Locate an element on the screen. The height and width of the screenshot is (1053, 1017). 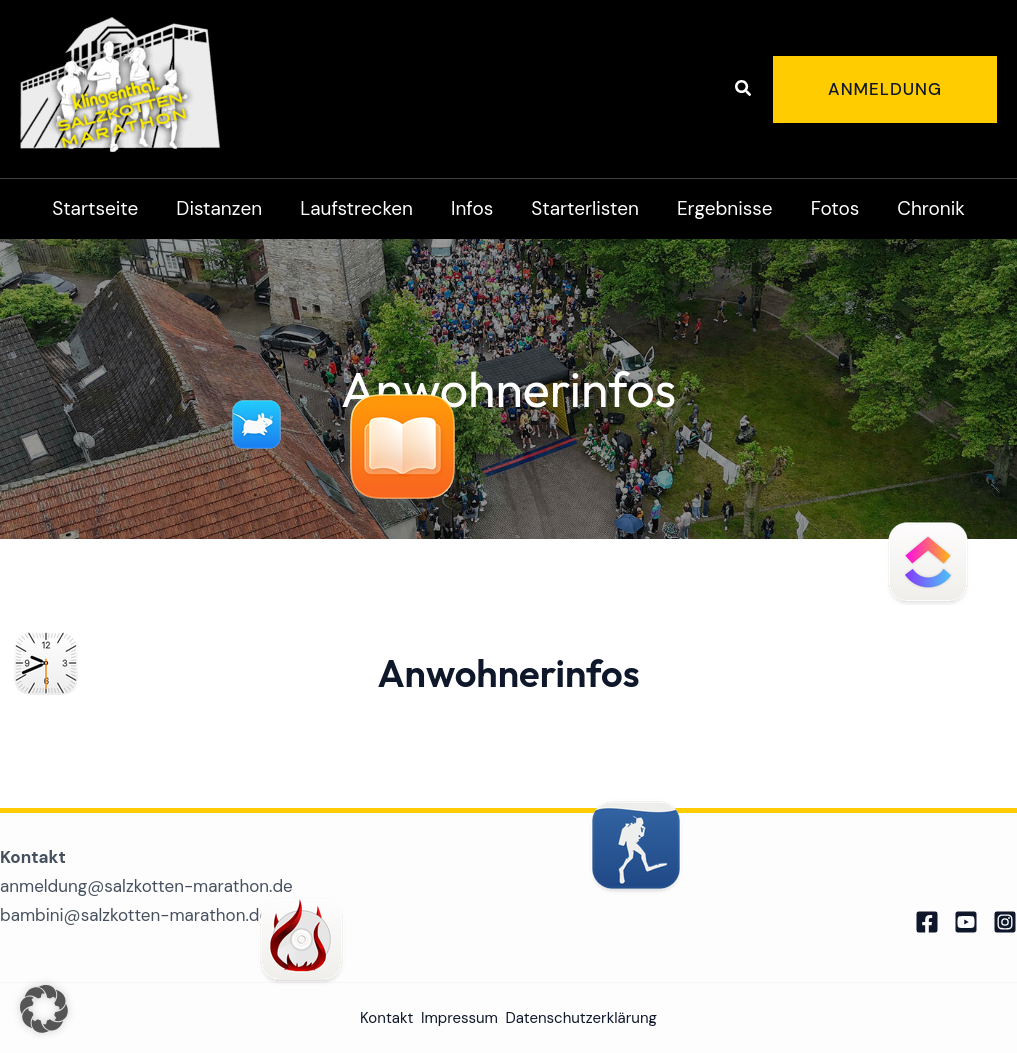
open the Books app is located at coordinates (402, 446).